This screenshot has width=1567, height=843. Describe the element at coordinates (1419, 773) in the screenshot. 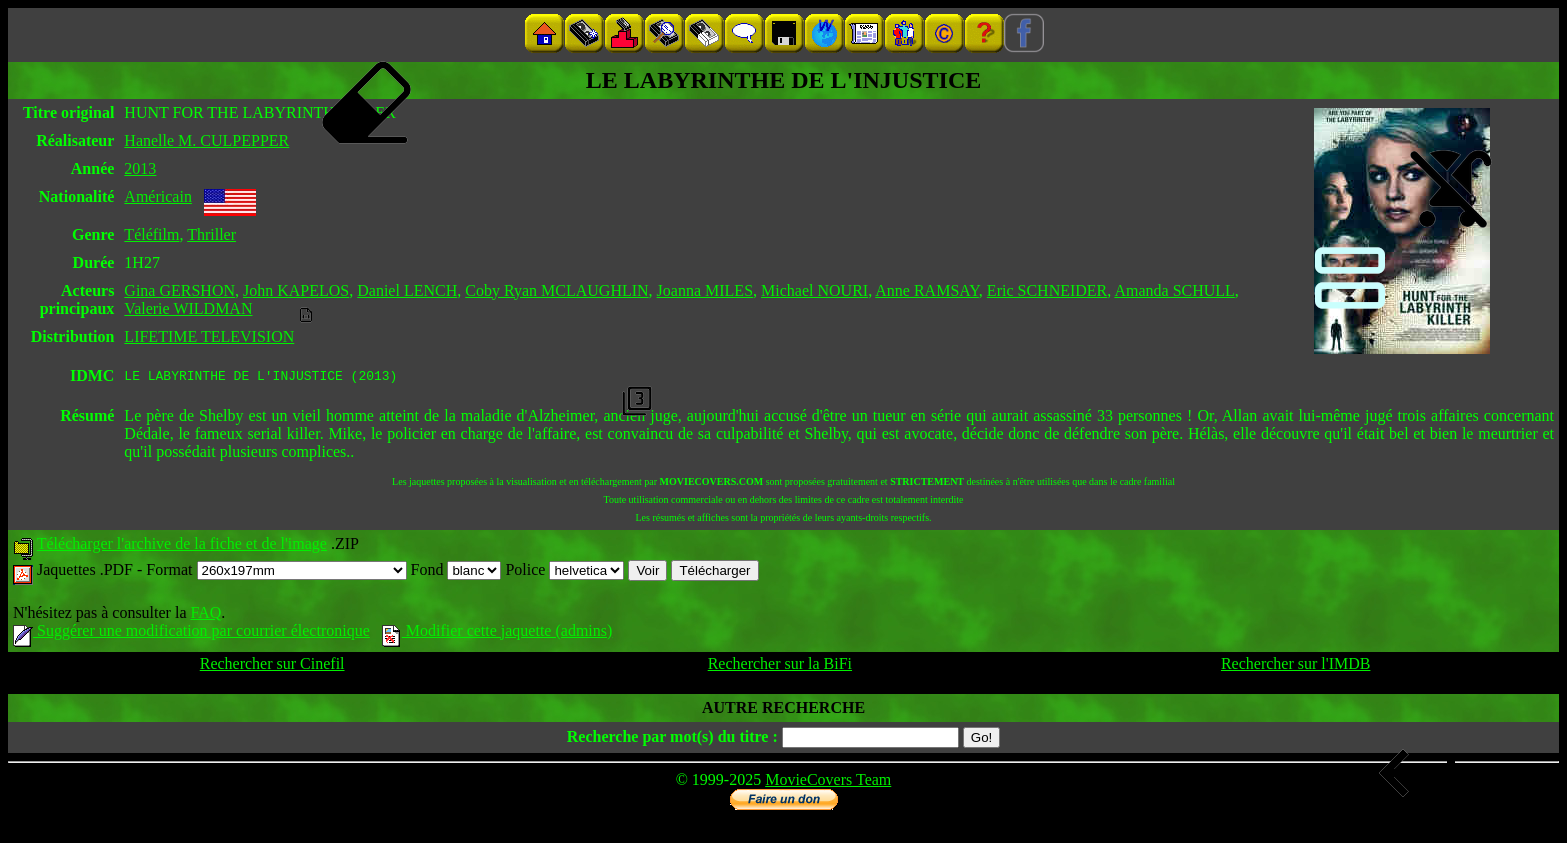

I see `submit or confirm text input` at that location.